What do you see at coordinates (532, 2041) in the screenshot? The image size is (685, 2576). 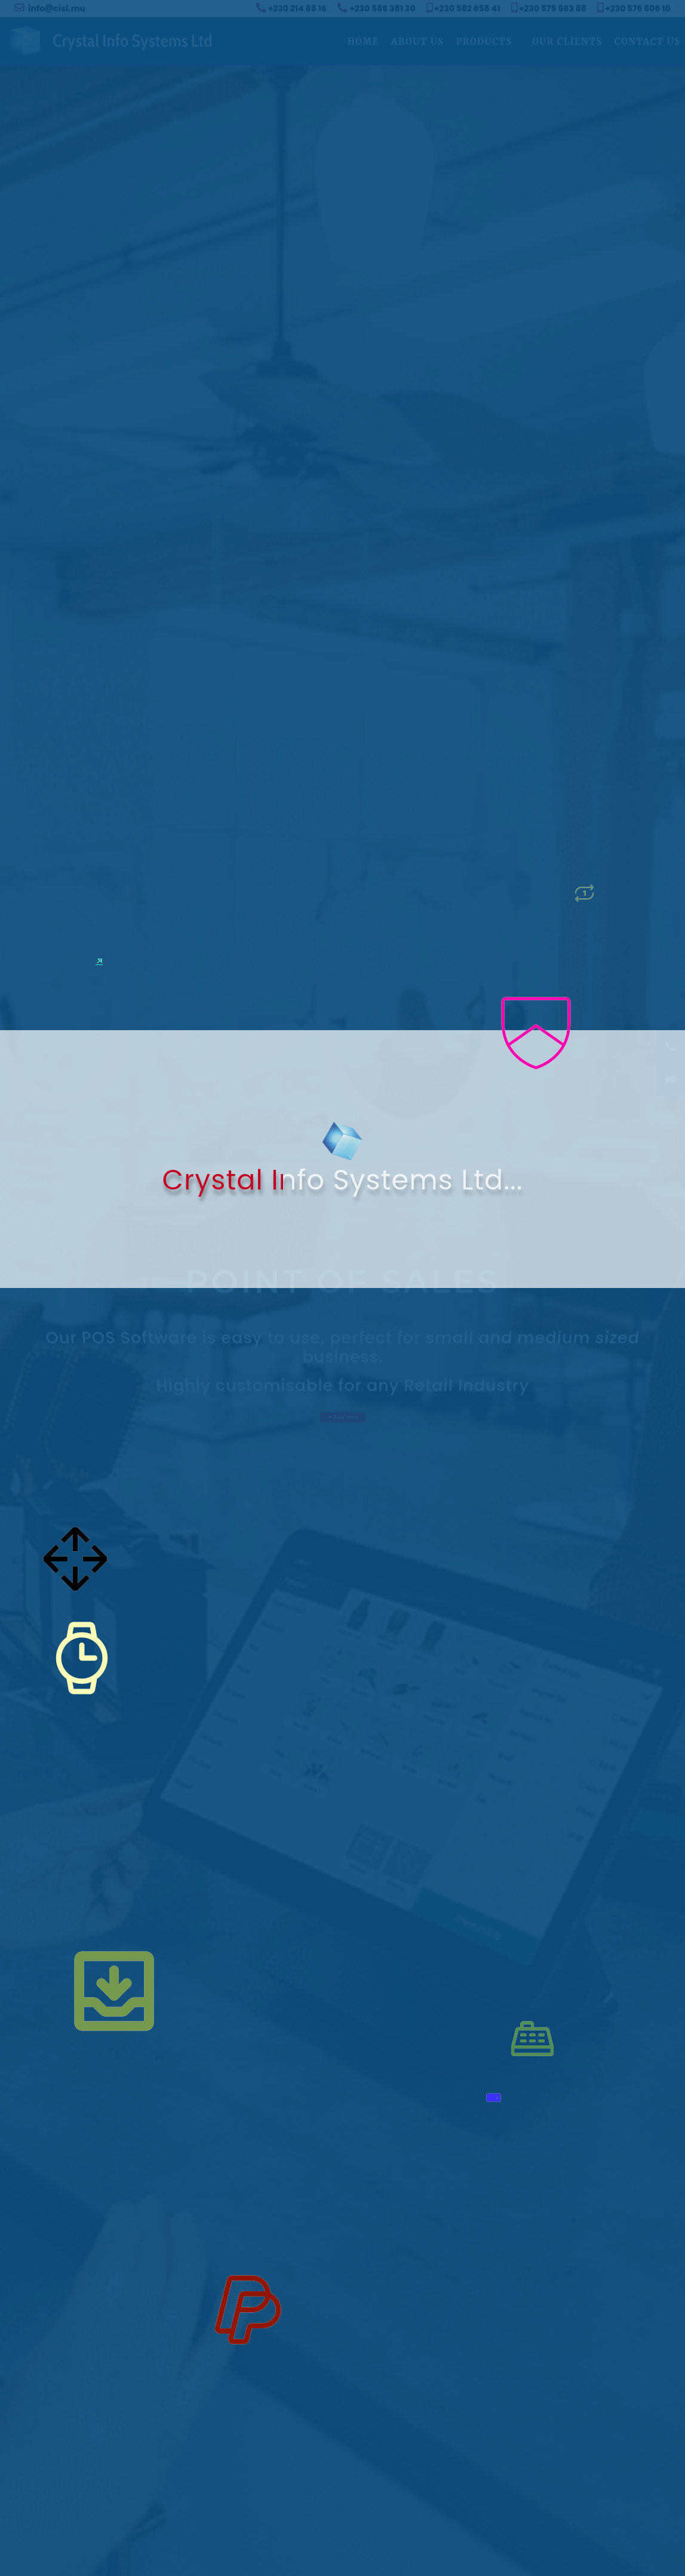 I see `access point of sale system` at bounding box center [532, 2041].